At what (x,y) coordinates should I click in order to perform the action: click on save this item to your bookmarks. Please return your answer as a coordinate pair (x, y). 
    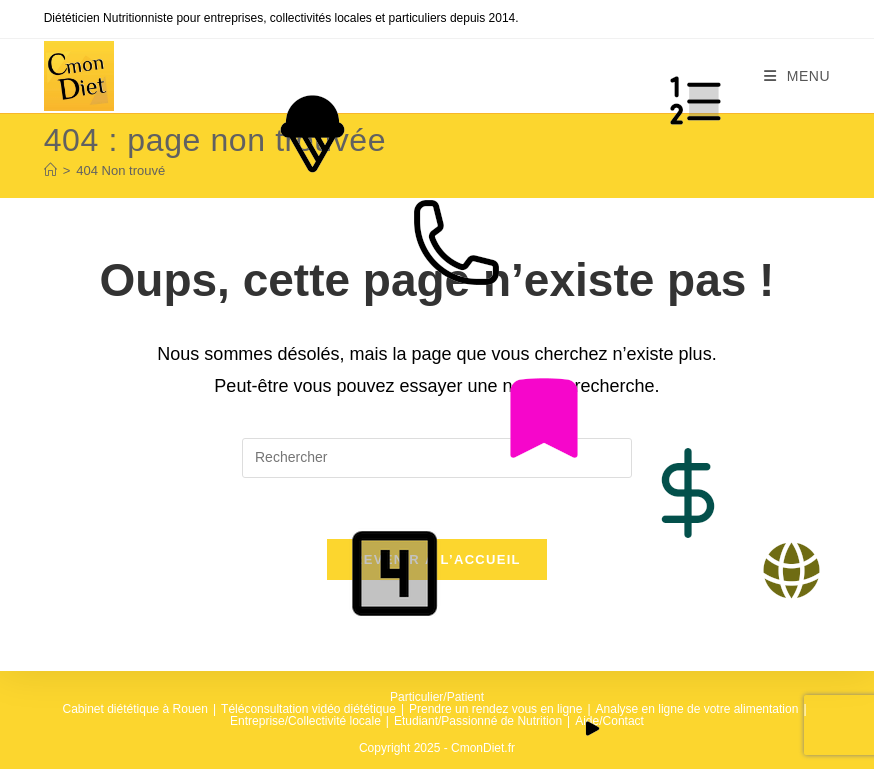
    Looking at the image, I should click on (544, 418).